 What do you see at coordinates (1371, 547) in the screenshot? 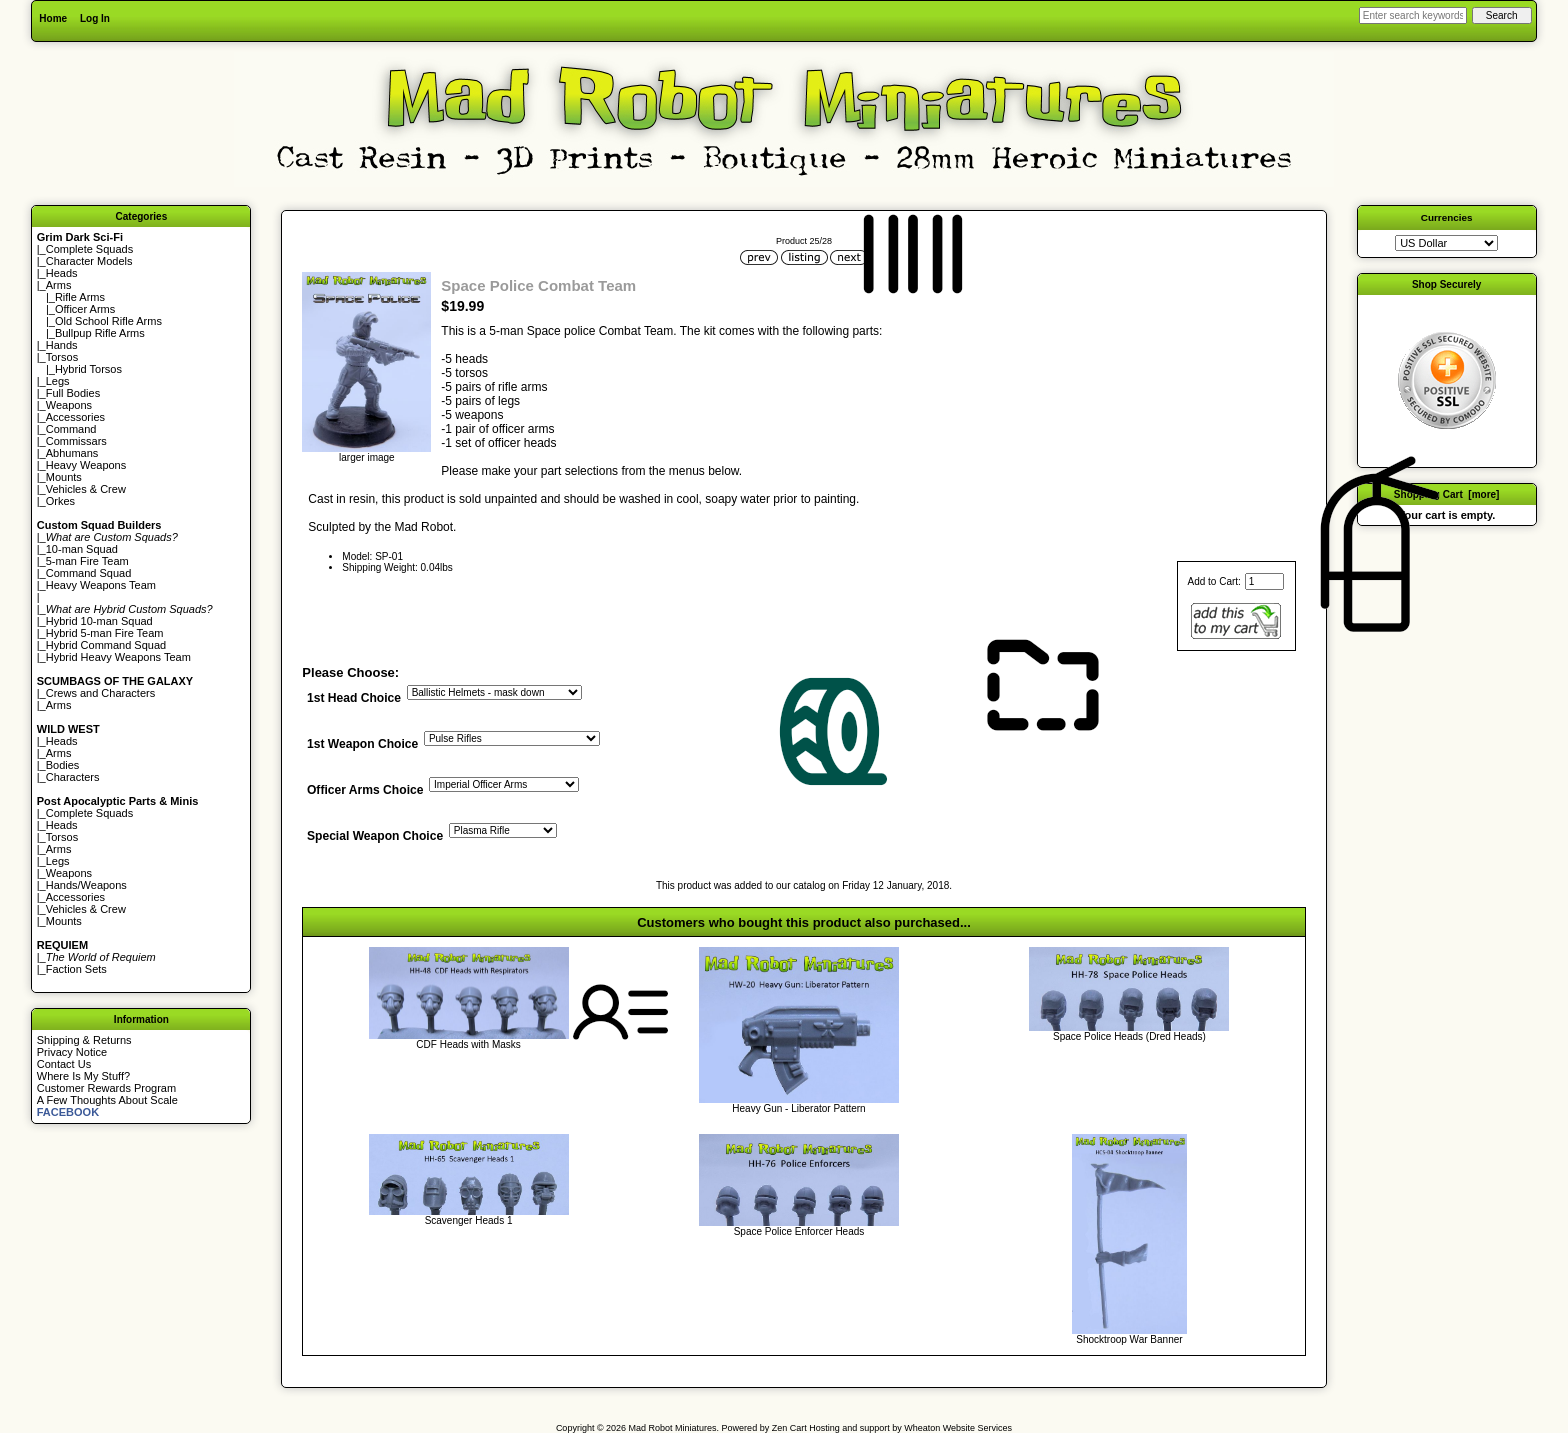
I see `access fire safety information` at bounding box center [1371, 547].